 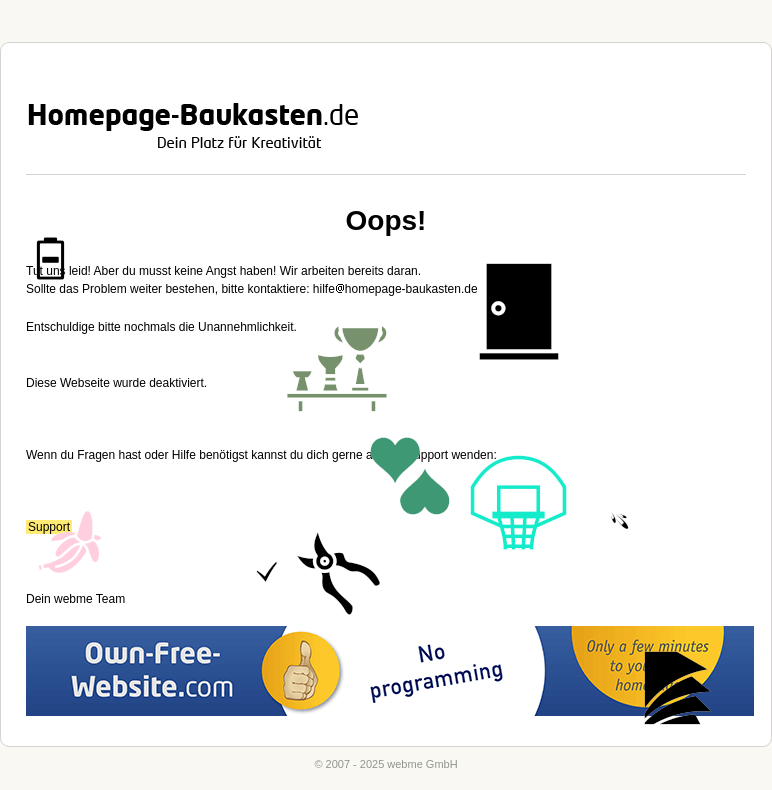 What do you see at coordinates (337, 366) in the screenshot?
I see `view your achievements and awards` at bounding box center [337, 366].